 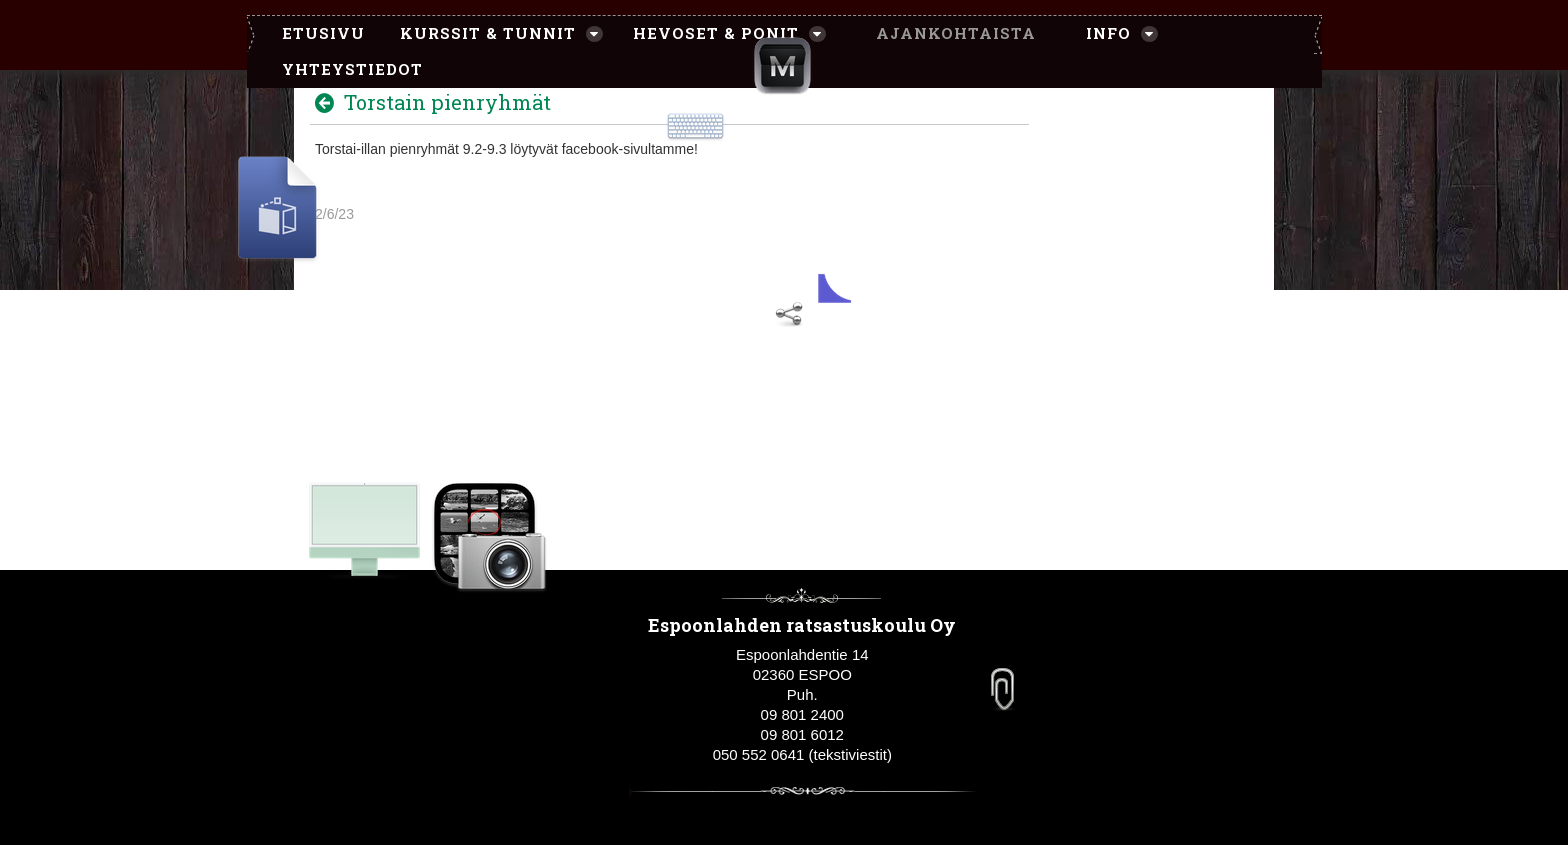 What do you see at coordinates (364, 527) in the screenshot?
I see `select green iMac as your device type` at bounding box center [364, 527].